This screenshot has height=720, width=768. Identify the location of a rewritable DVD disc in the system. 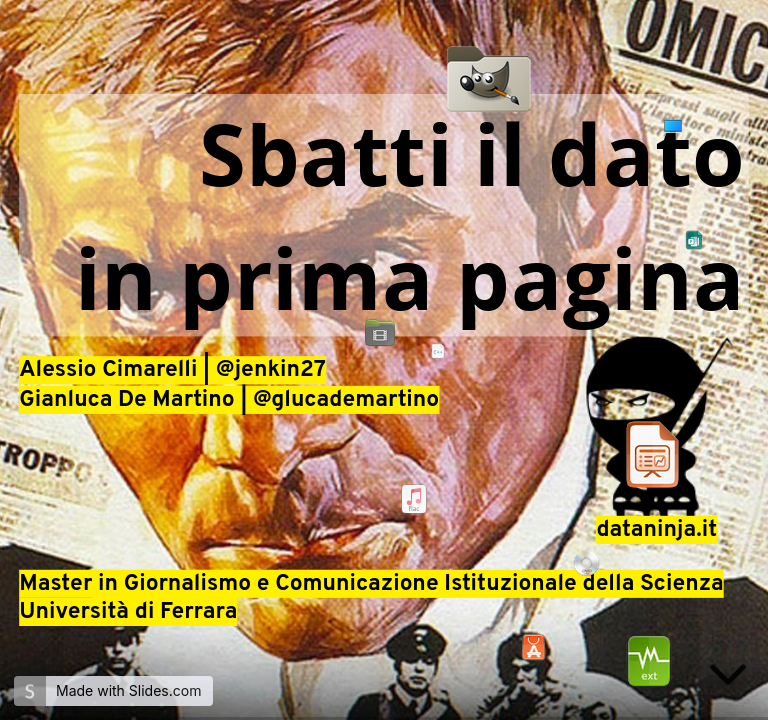
(586, 563).